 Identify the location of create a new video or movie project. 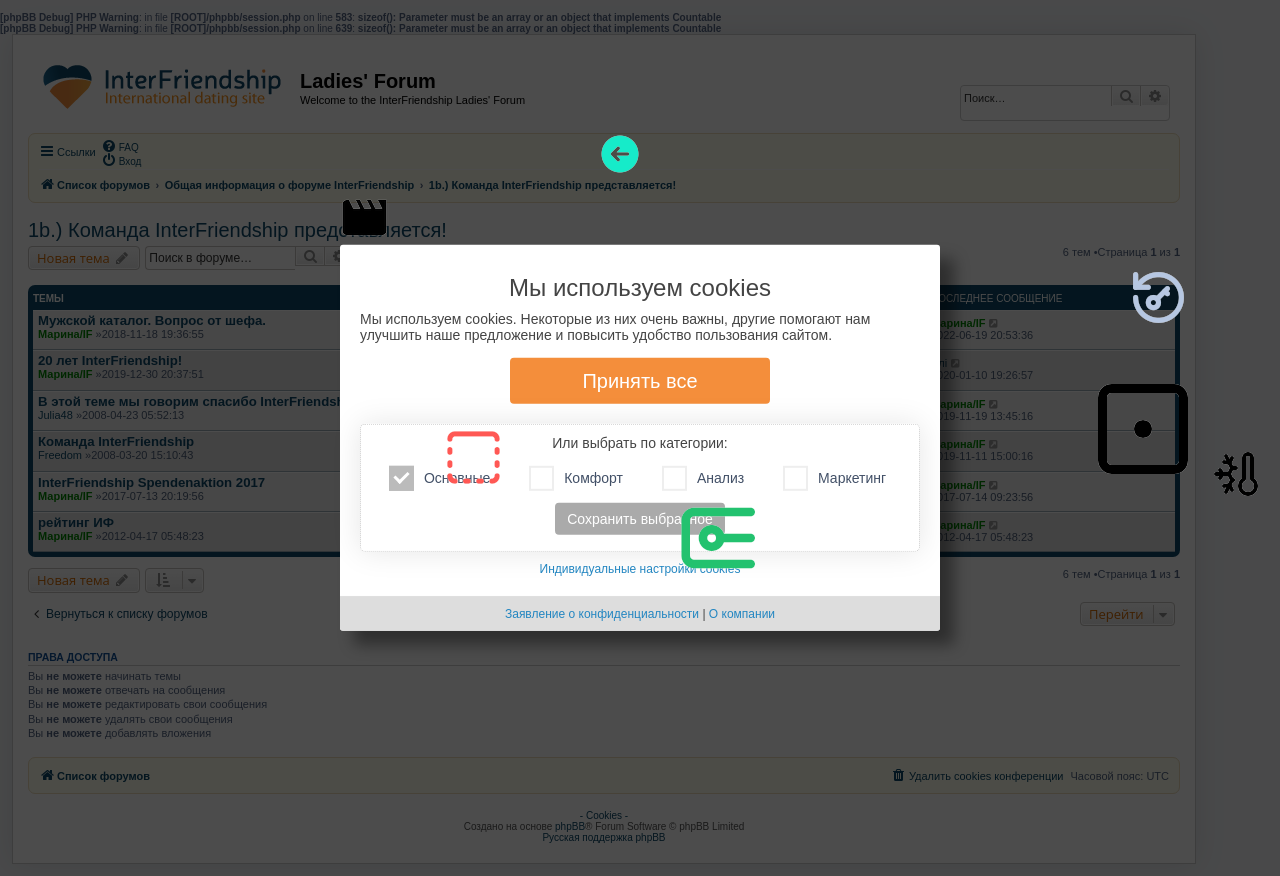
(364, 217).